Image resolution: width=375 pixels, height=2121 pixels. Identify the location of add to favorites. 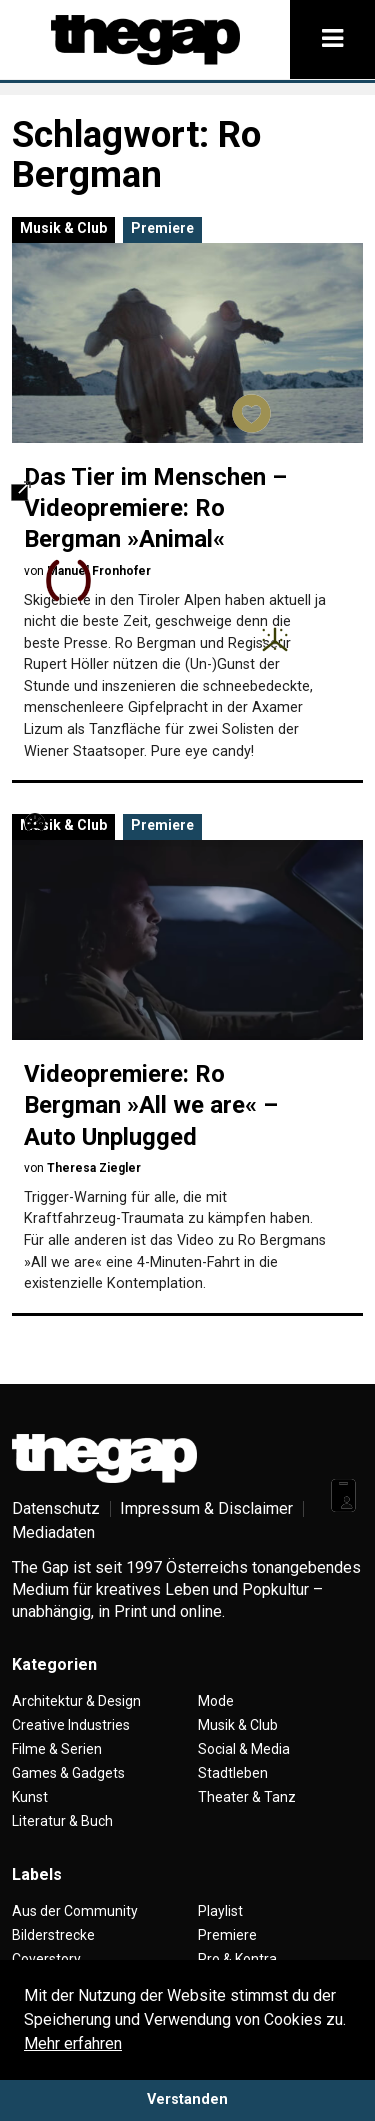
(251, 413).